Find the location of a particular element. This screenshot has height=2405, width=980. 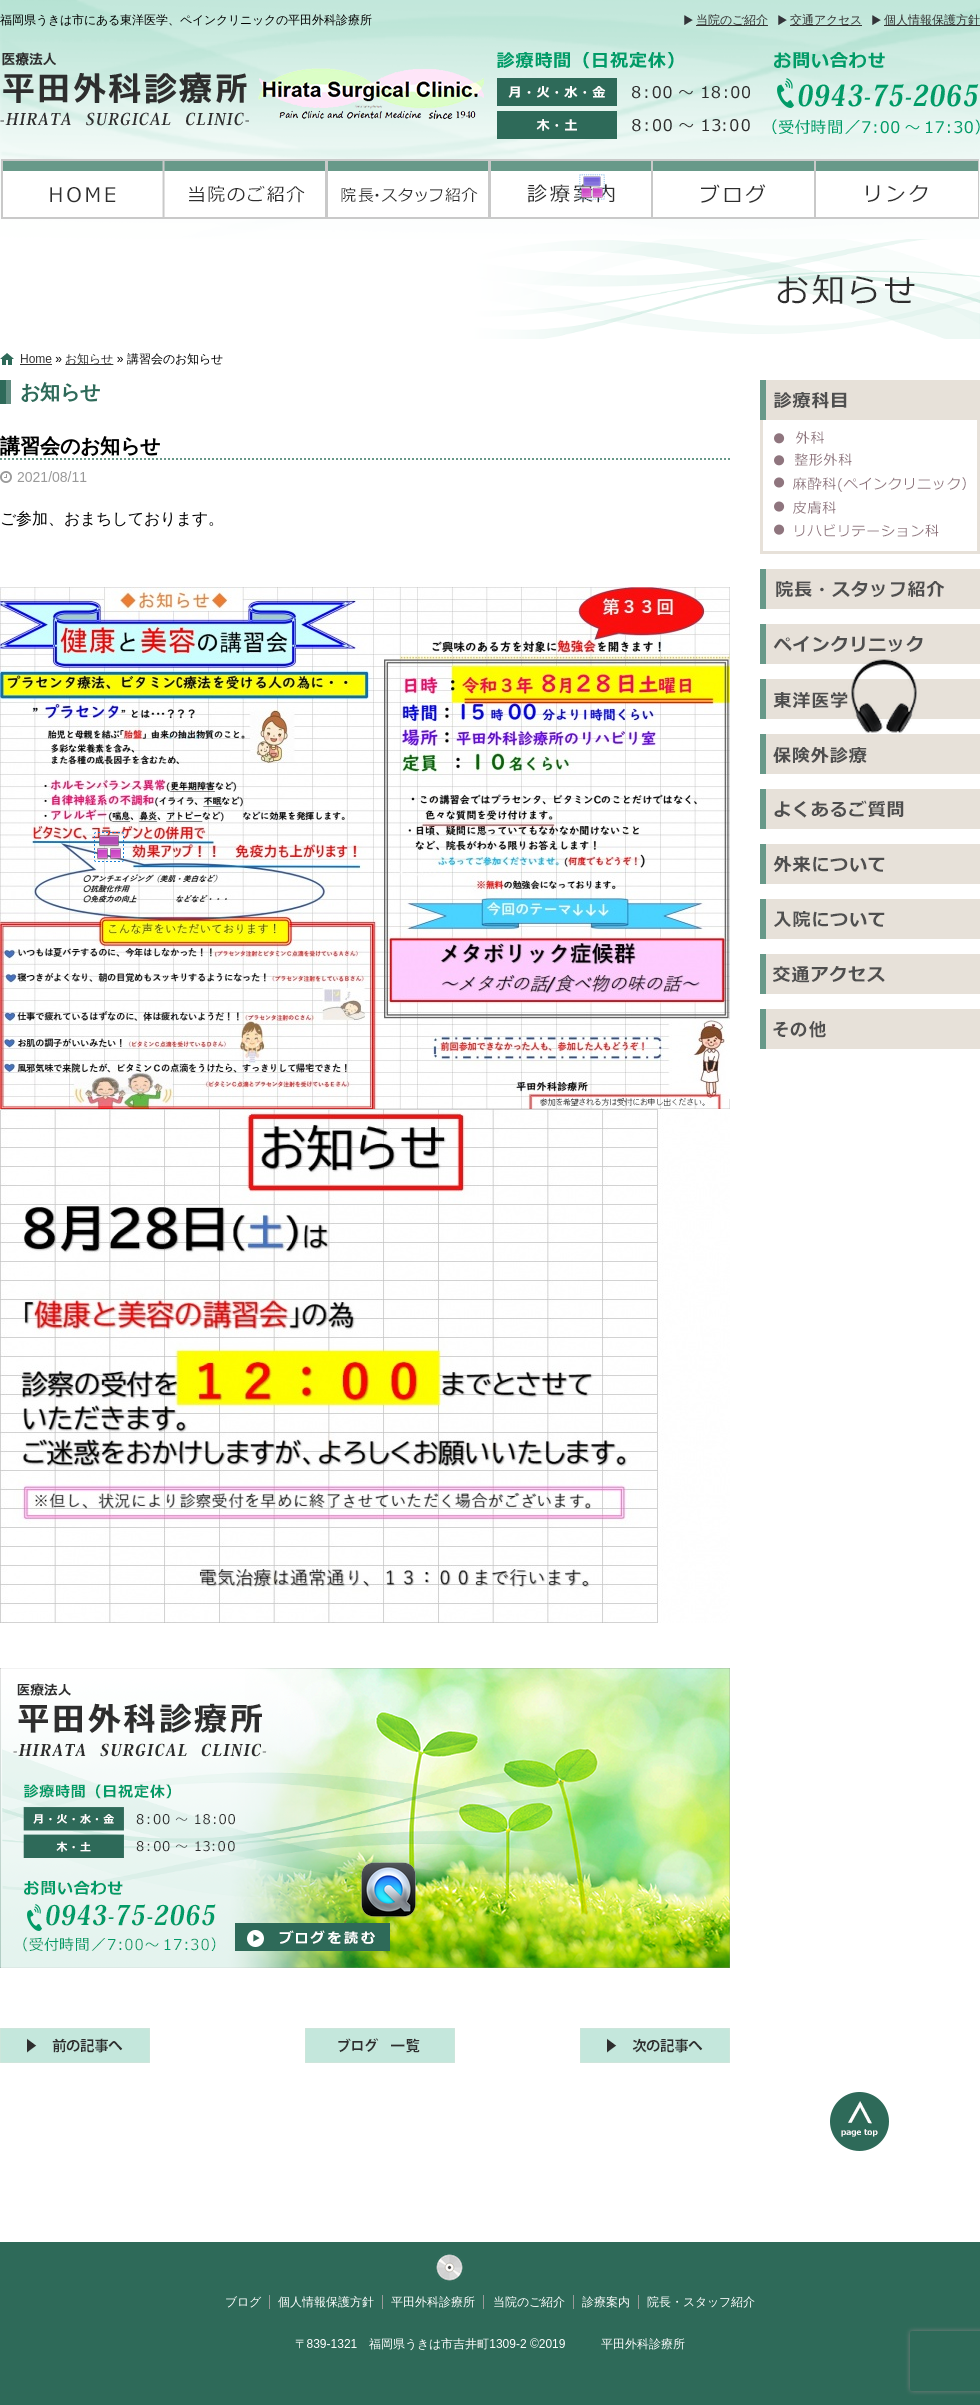

select all items in the current view is located at coordinates (592, 187).